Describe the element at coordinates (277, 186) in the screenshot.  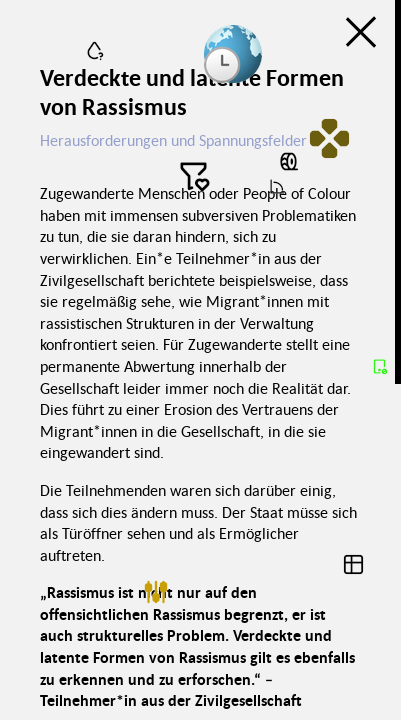
I see `view production possibility frontier chart` at that location.